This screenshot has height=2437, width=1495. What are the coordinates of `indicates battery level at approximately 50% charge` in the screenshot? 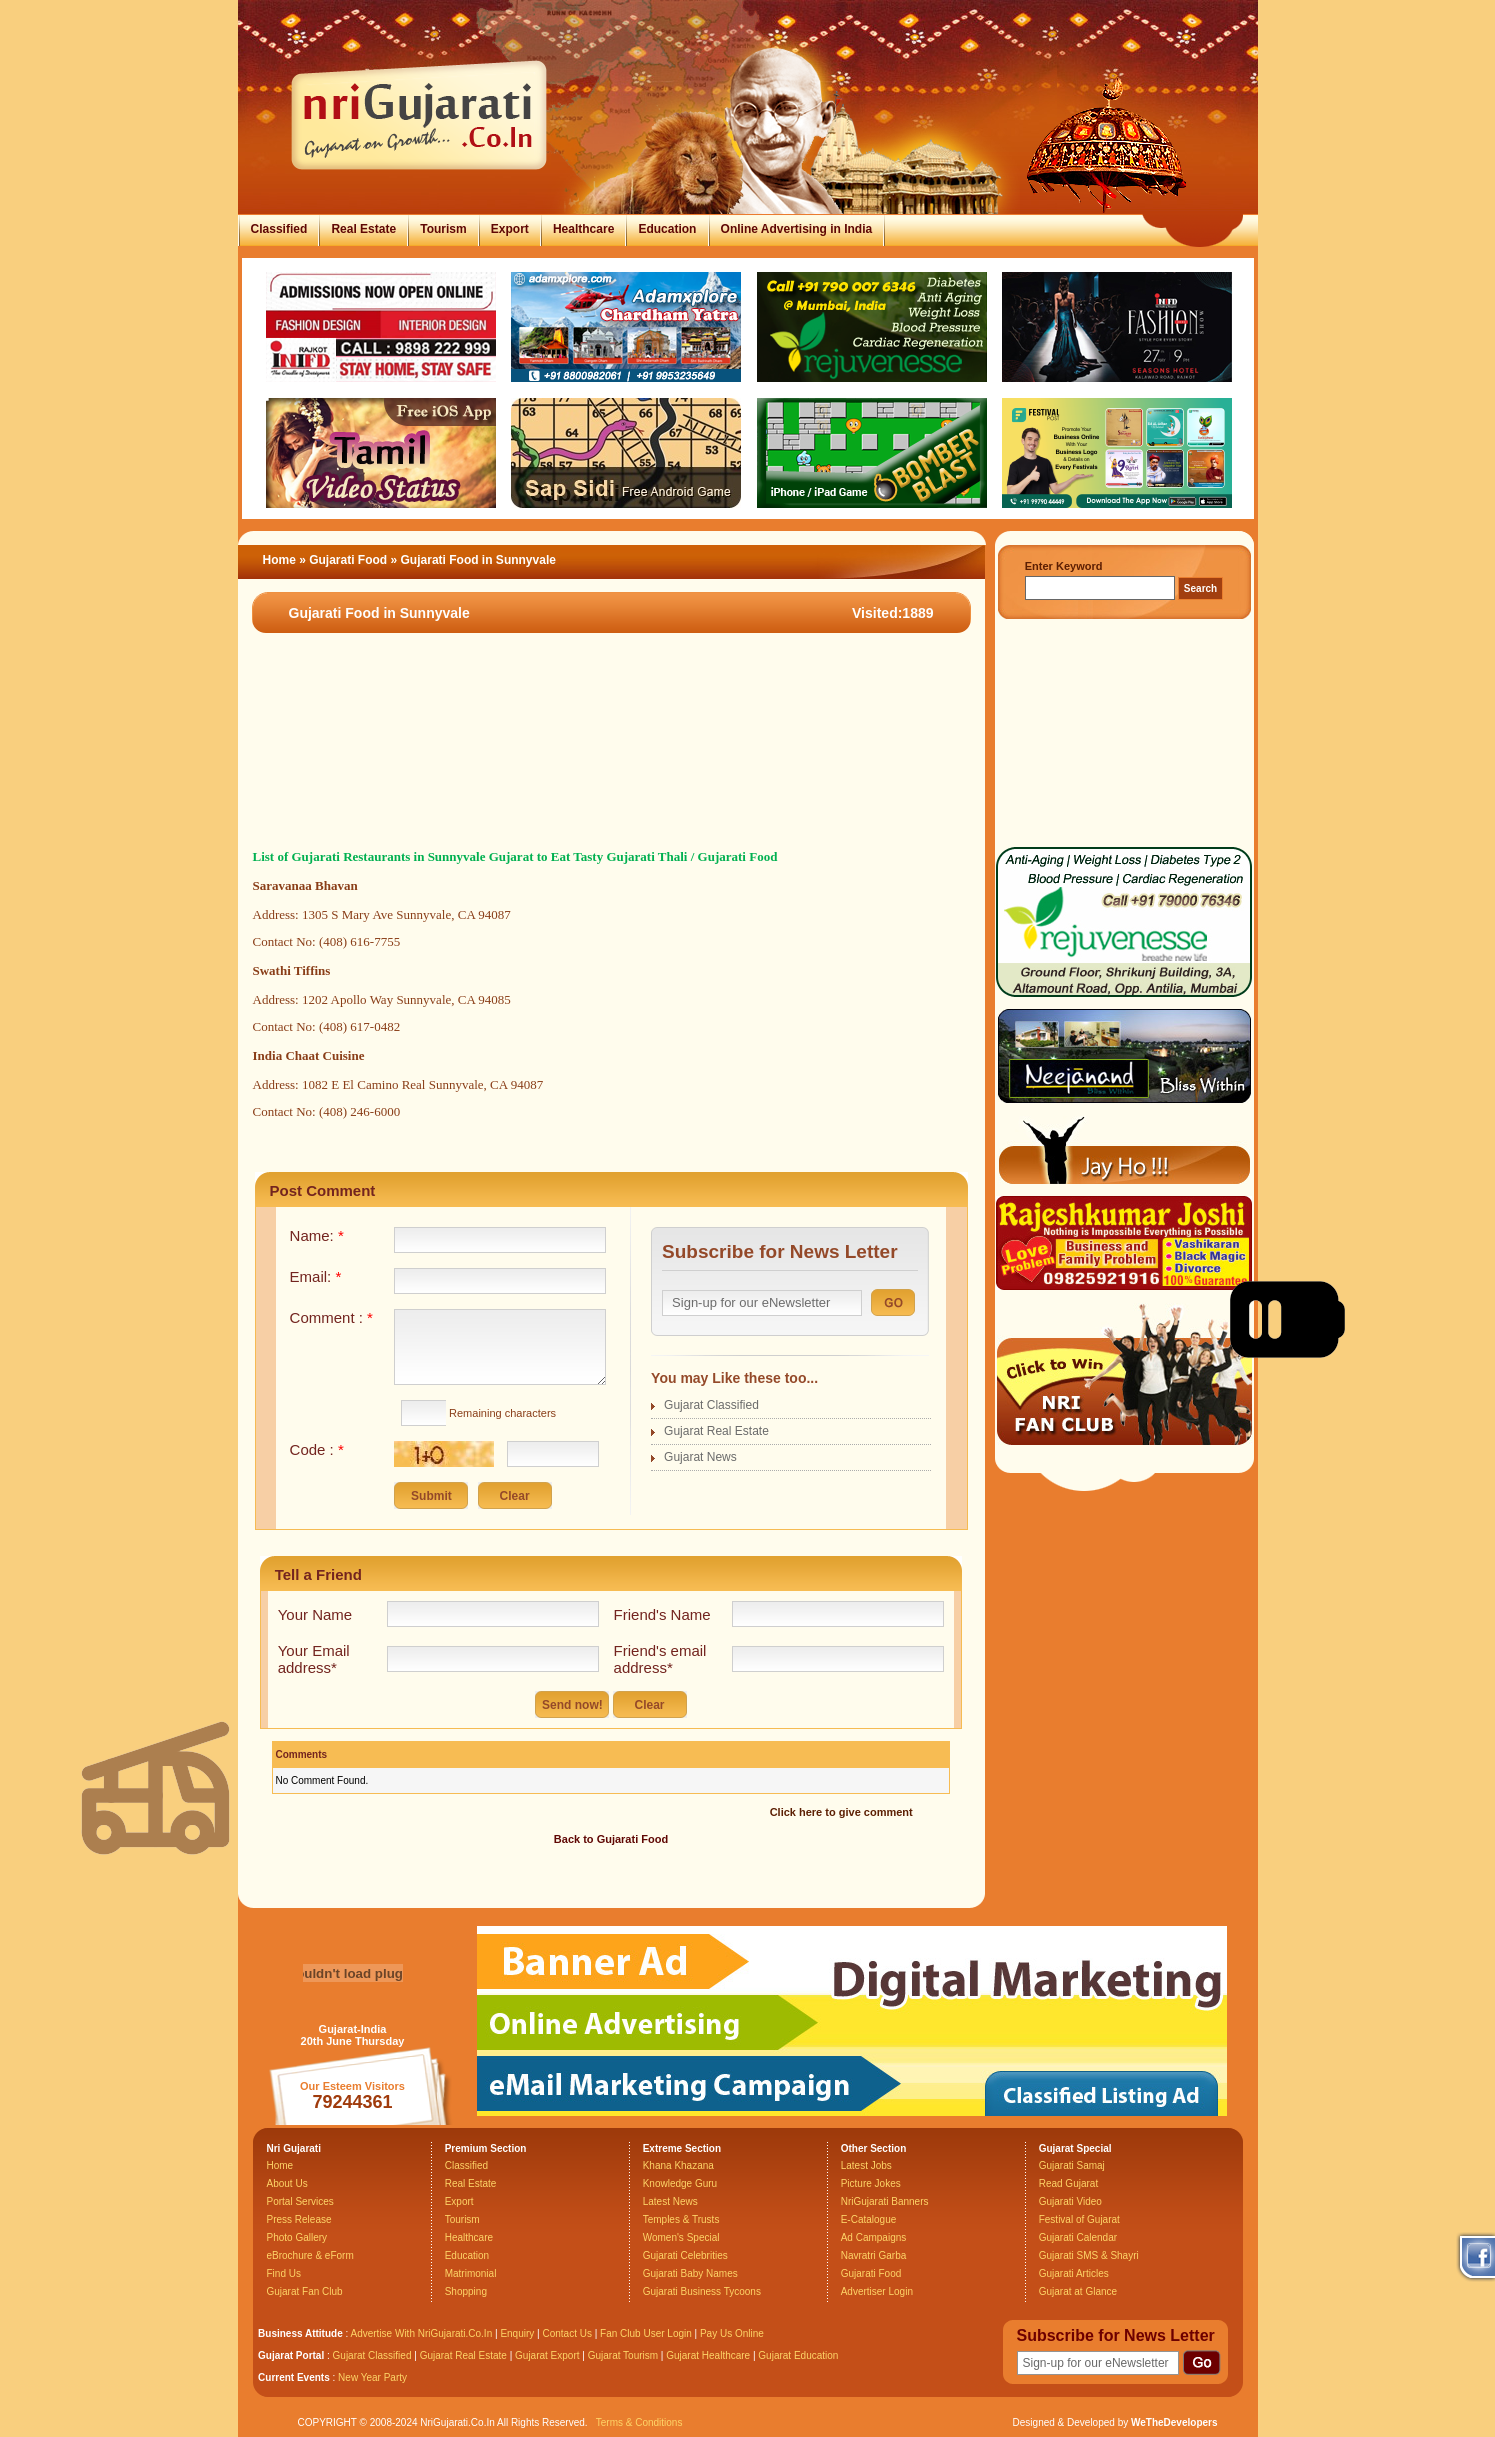 It's located at (1287, 1319).